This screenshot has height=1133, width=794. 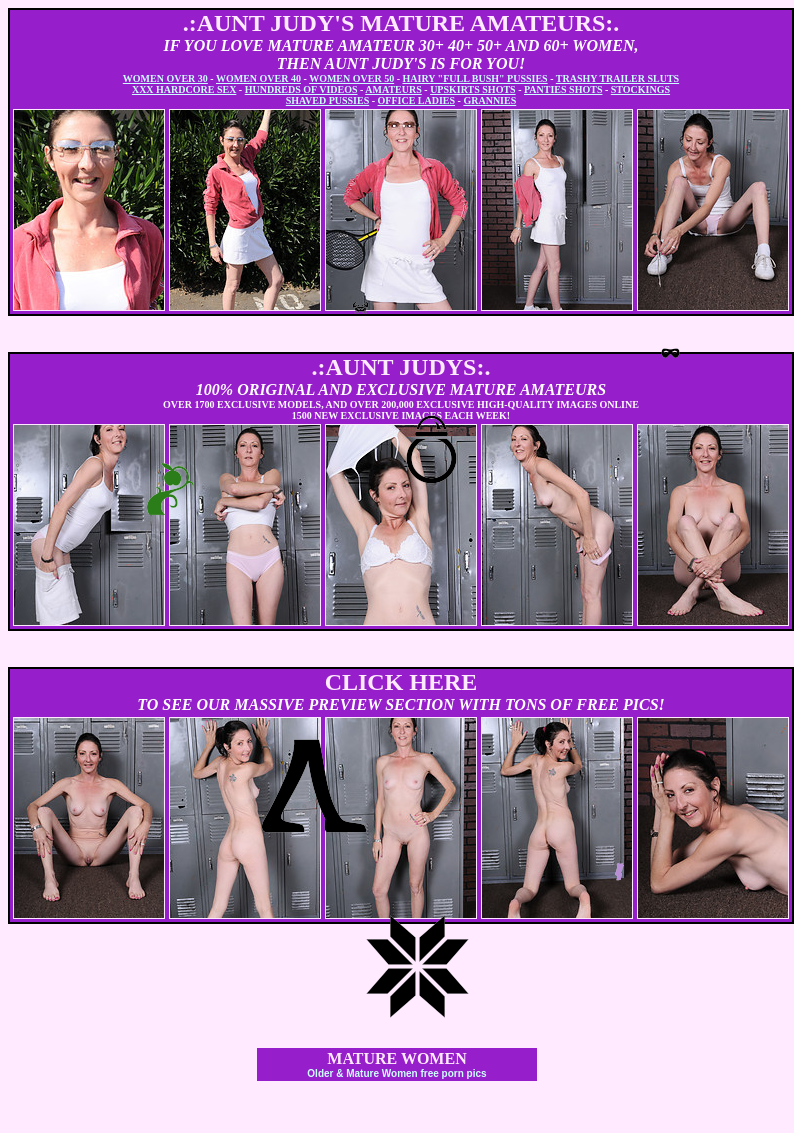 I want to click on select portugal as your country or region, so click(x=619, y=871).